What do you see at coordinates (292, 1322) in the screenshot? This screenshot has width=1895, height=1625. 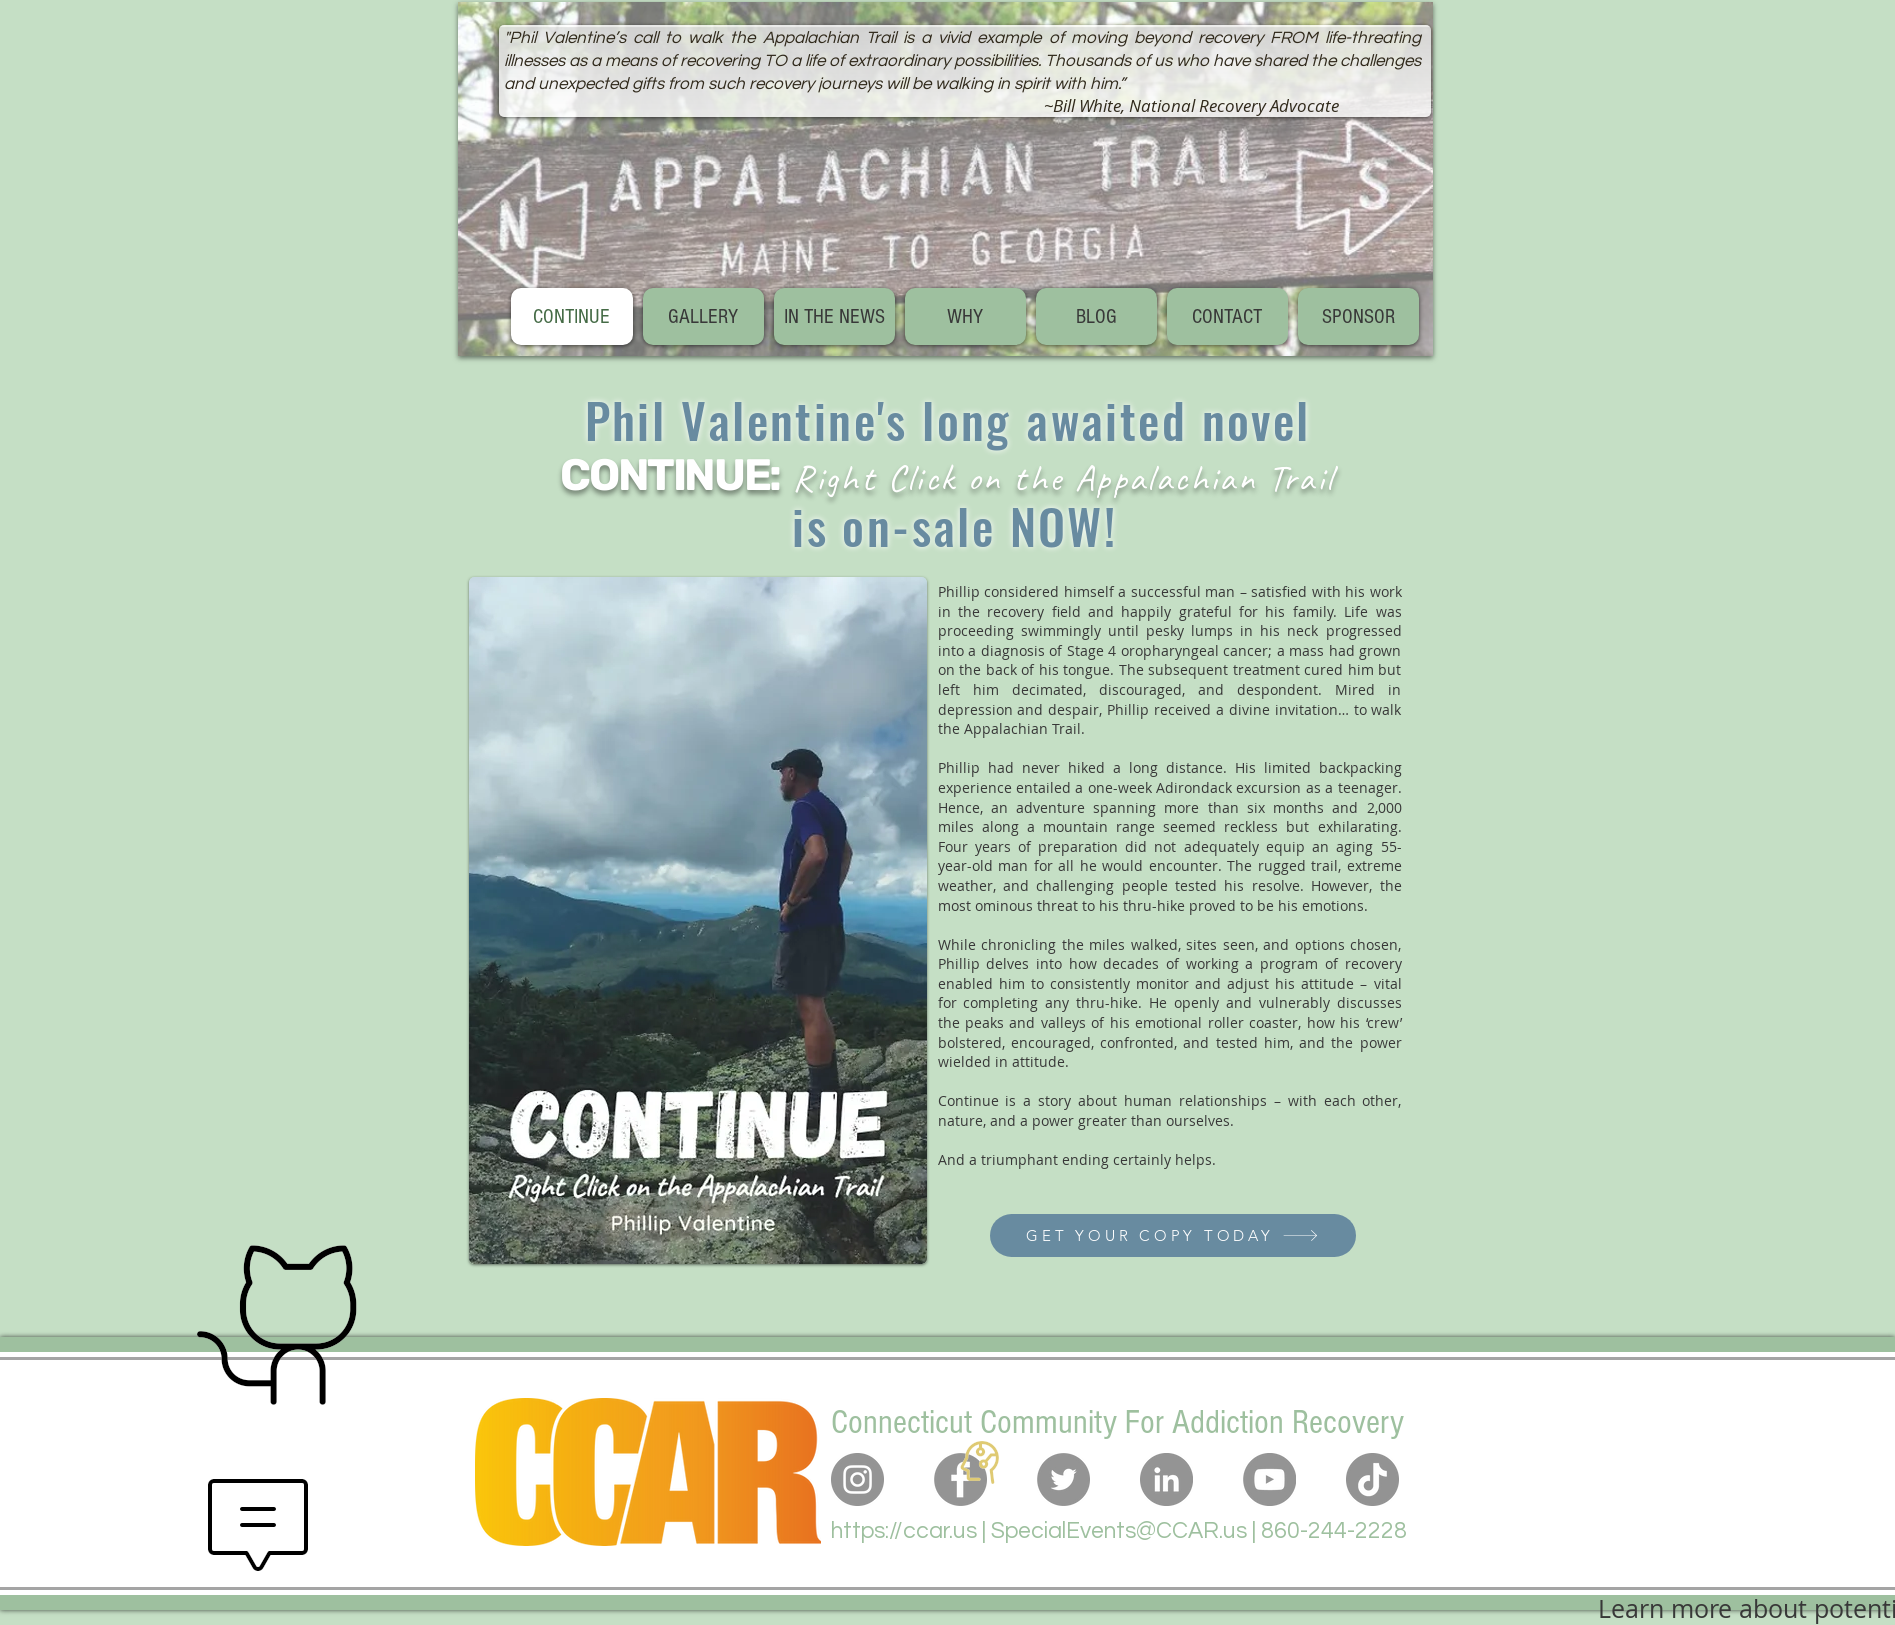 I see `view project on github` at bounding box center [292, 1322].